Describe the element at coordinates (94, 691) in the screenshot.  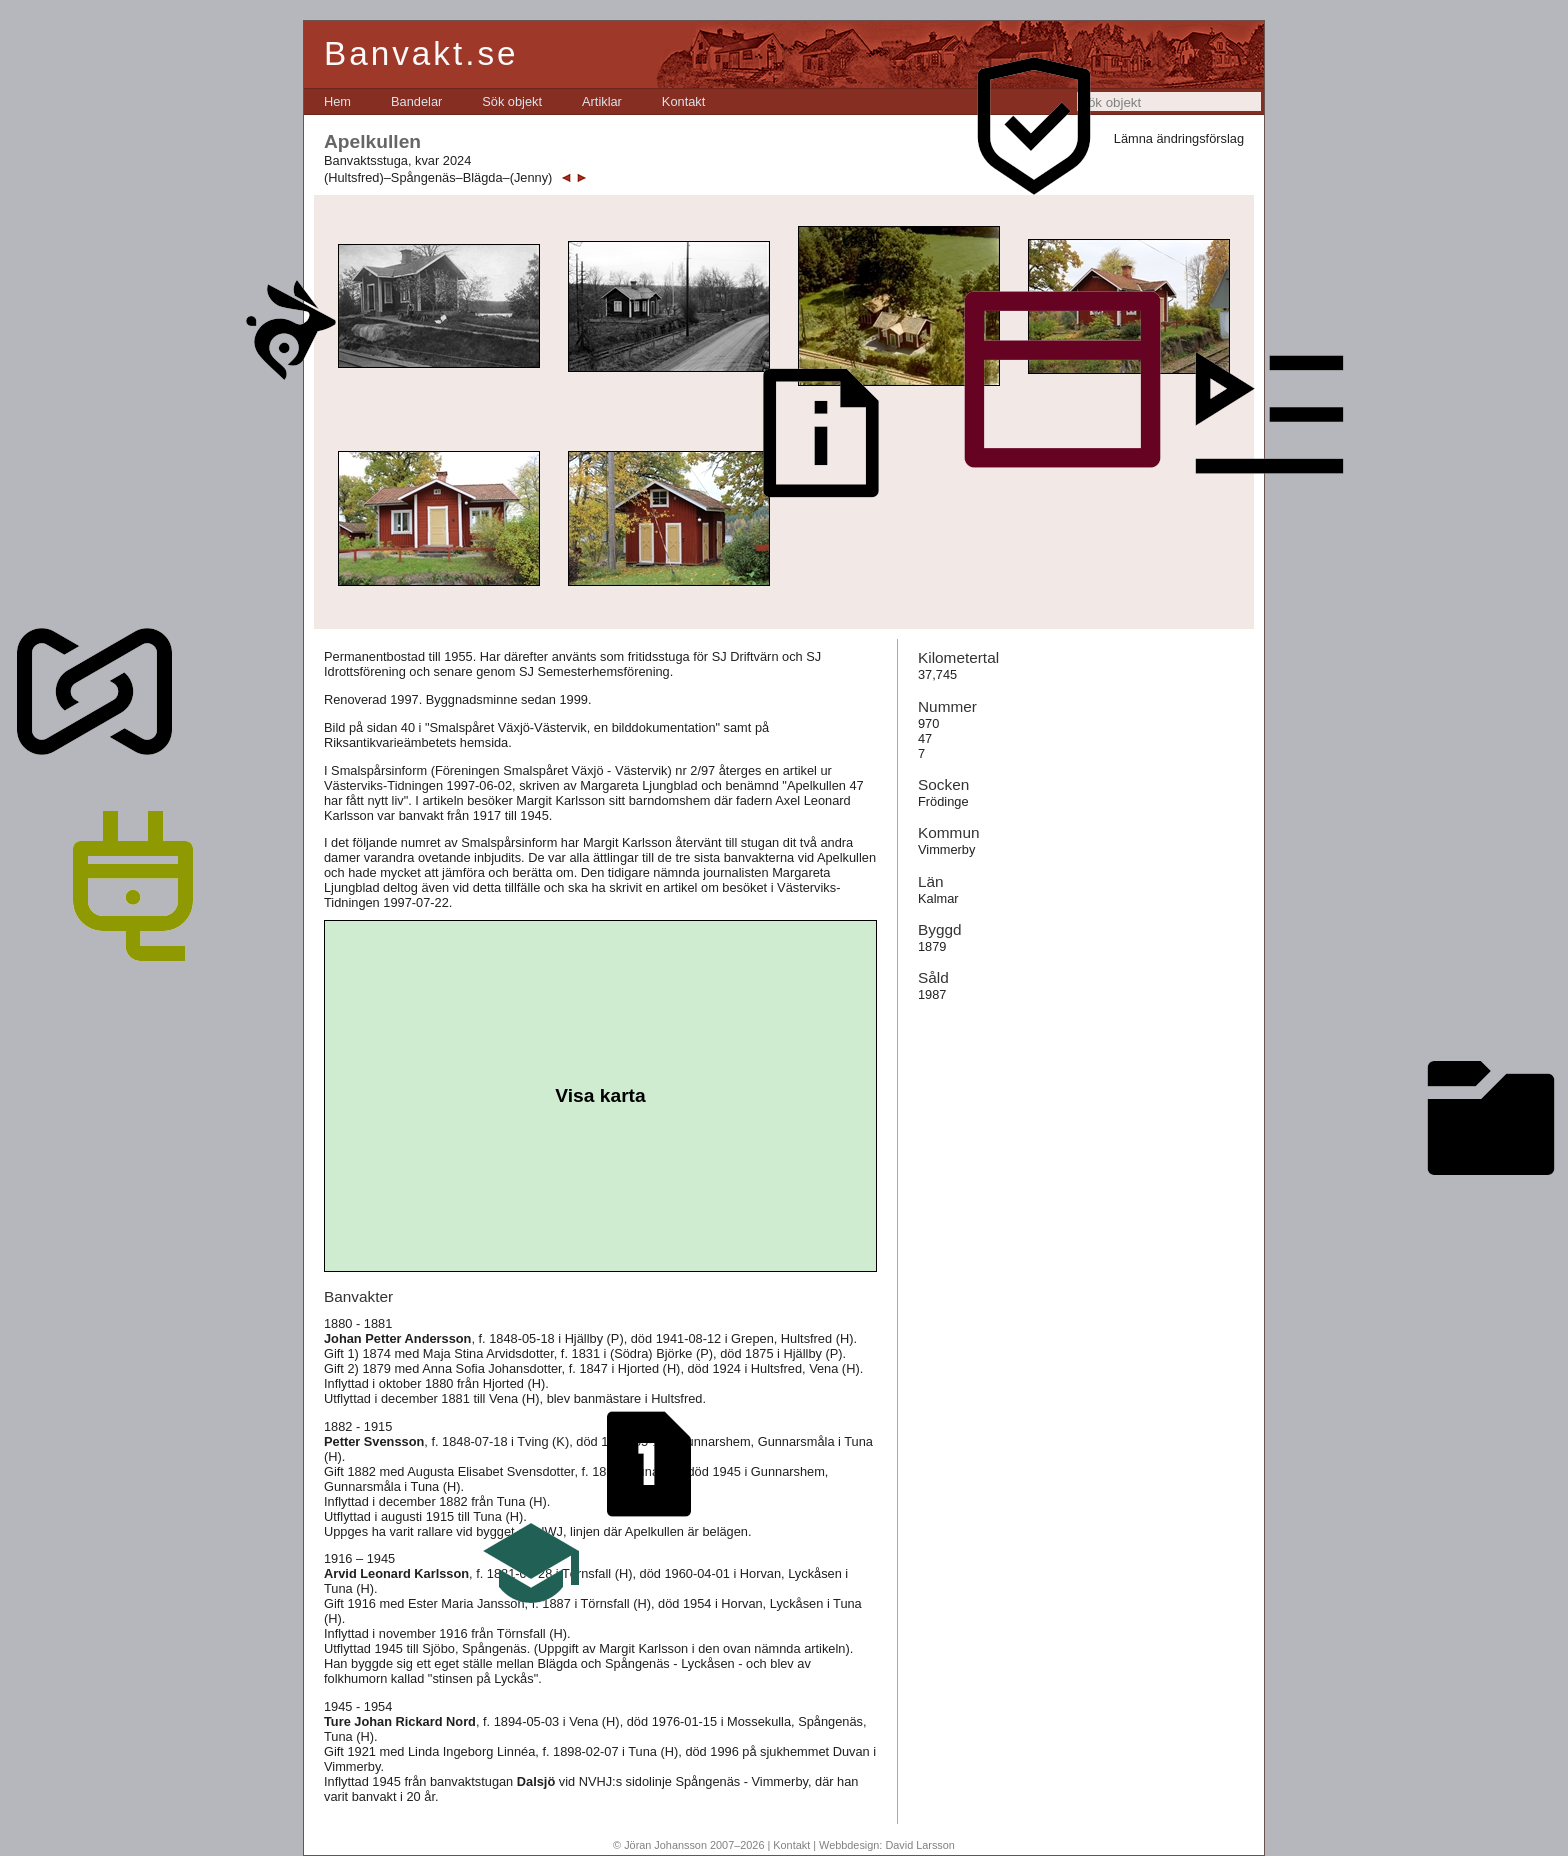
I see `perforce version control logo` at that location.